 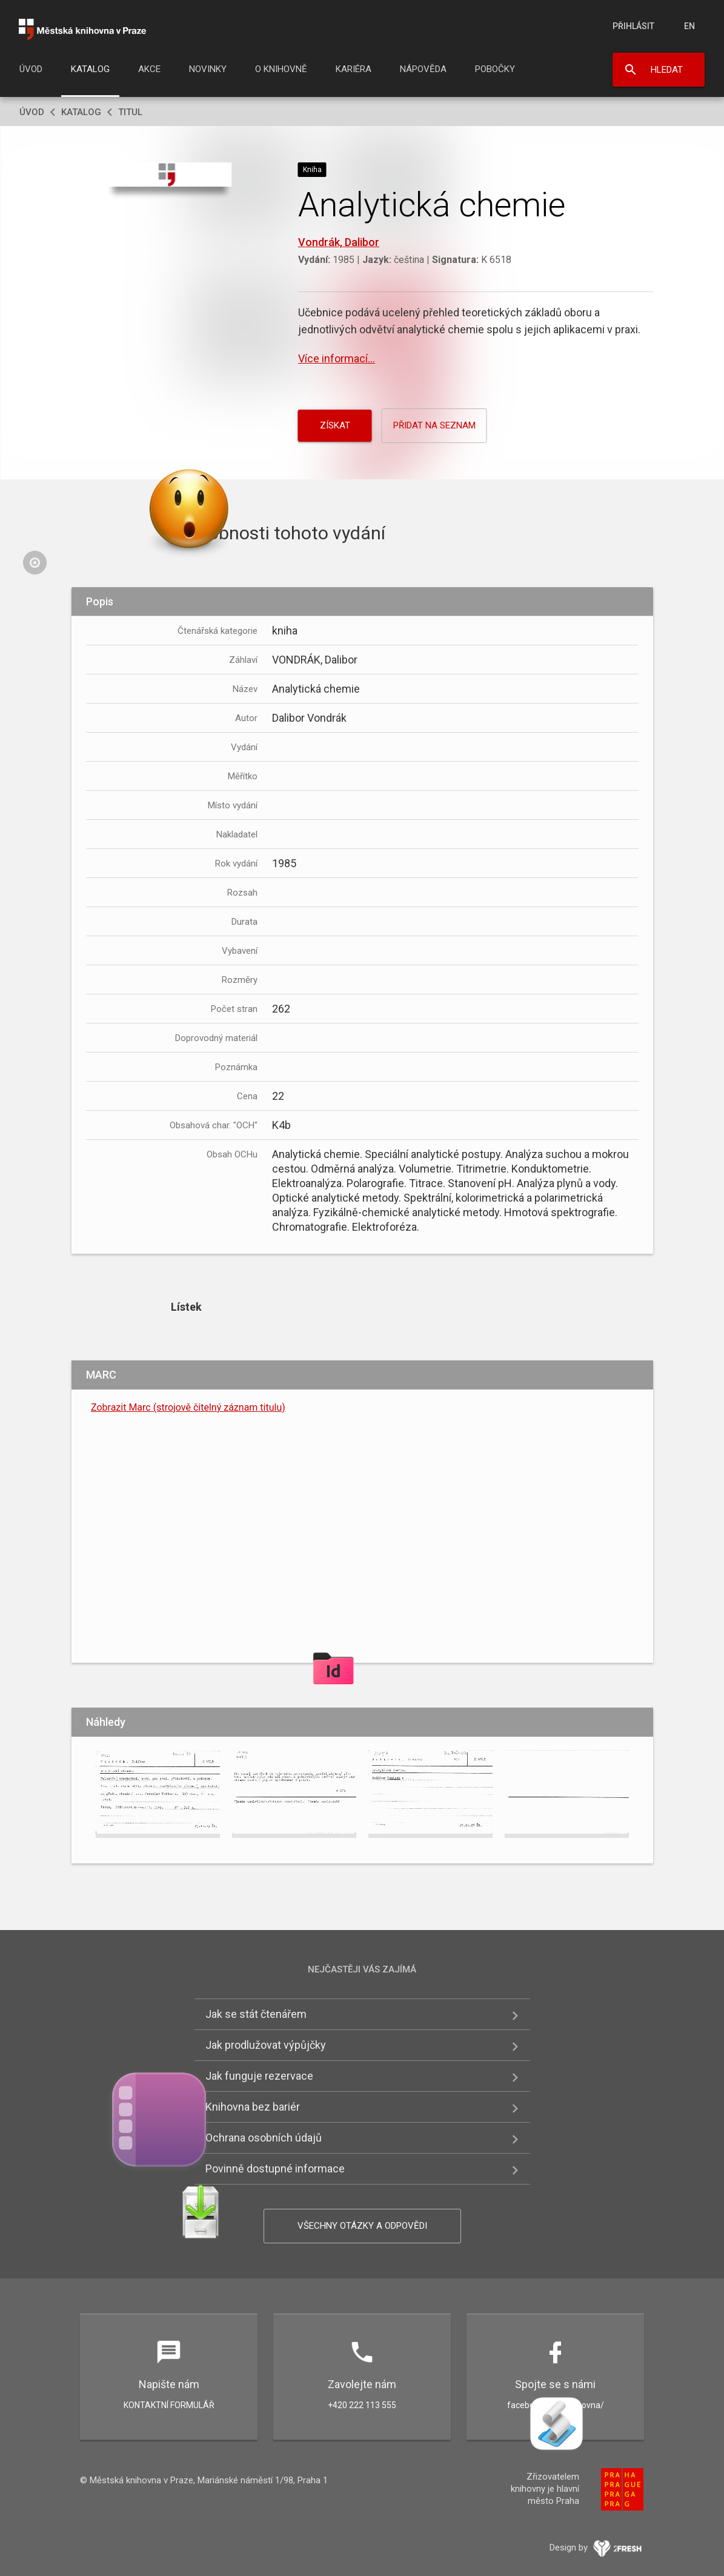 I want to click on indicates a blu-ray disc or BD media, so click(x=35, y=562).